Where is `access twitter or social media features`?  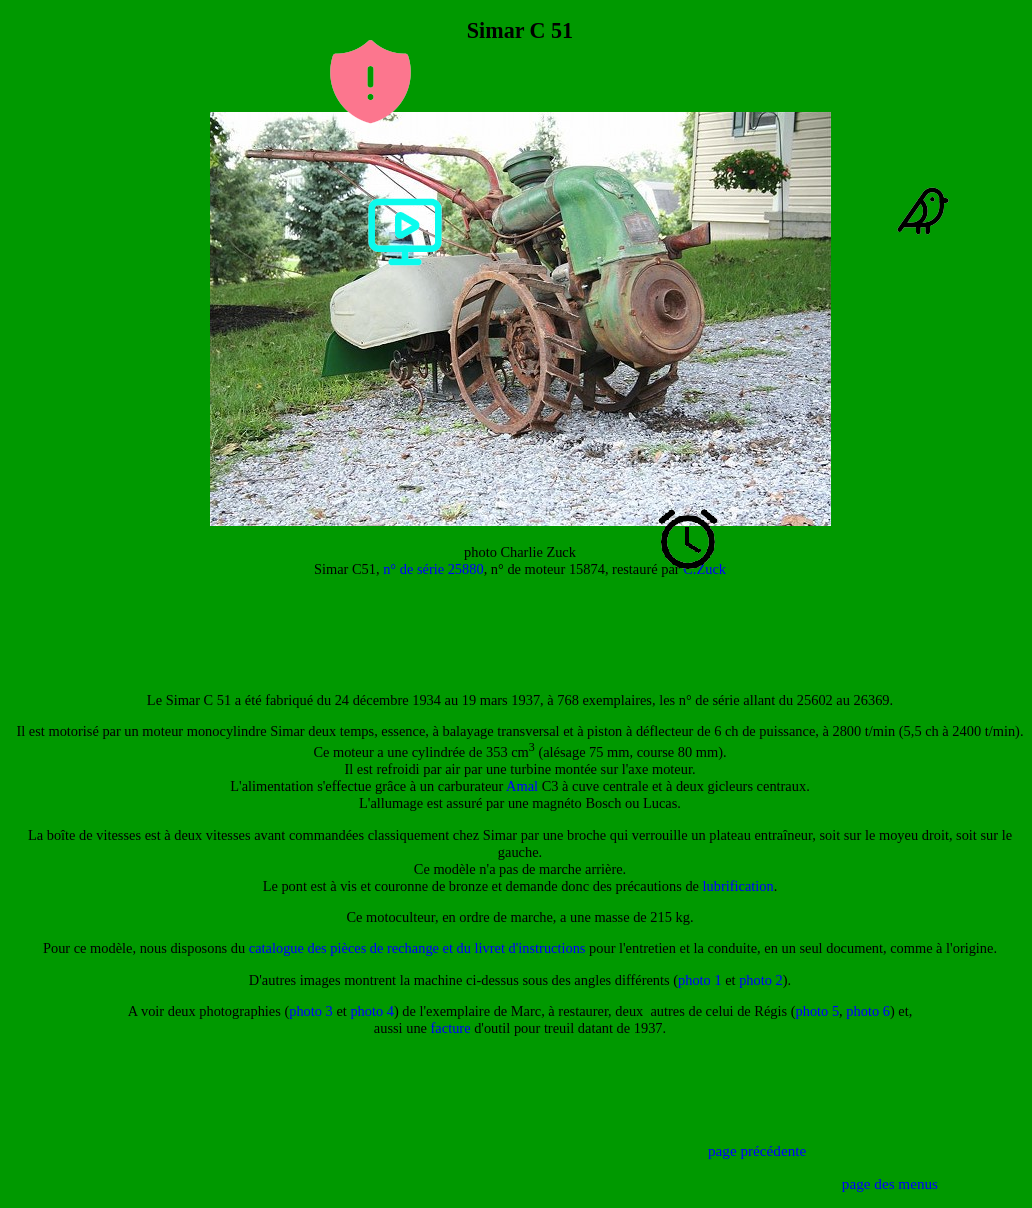
access twitter or social media features is located at coordinates (923, 211).